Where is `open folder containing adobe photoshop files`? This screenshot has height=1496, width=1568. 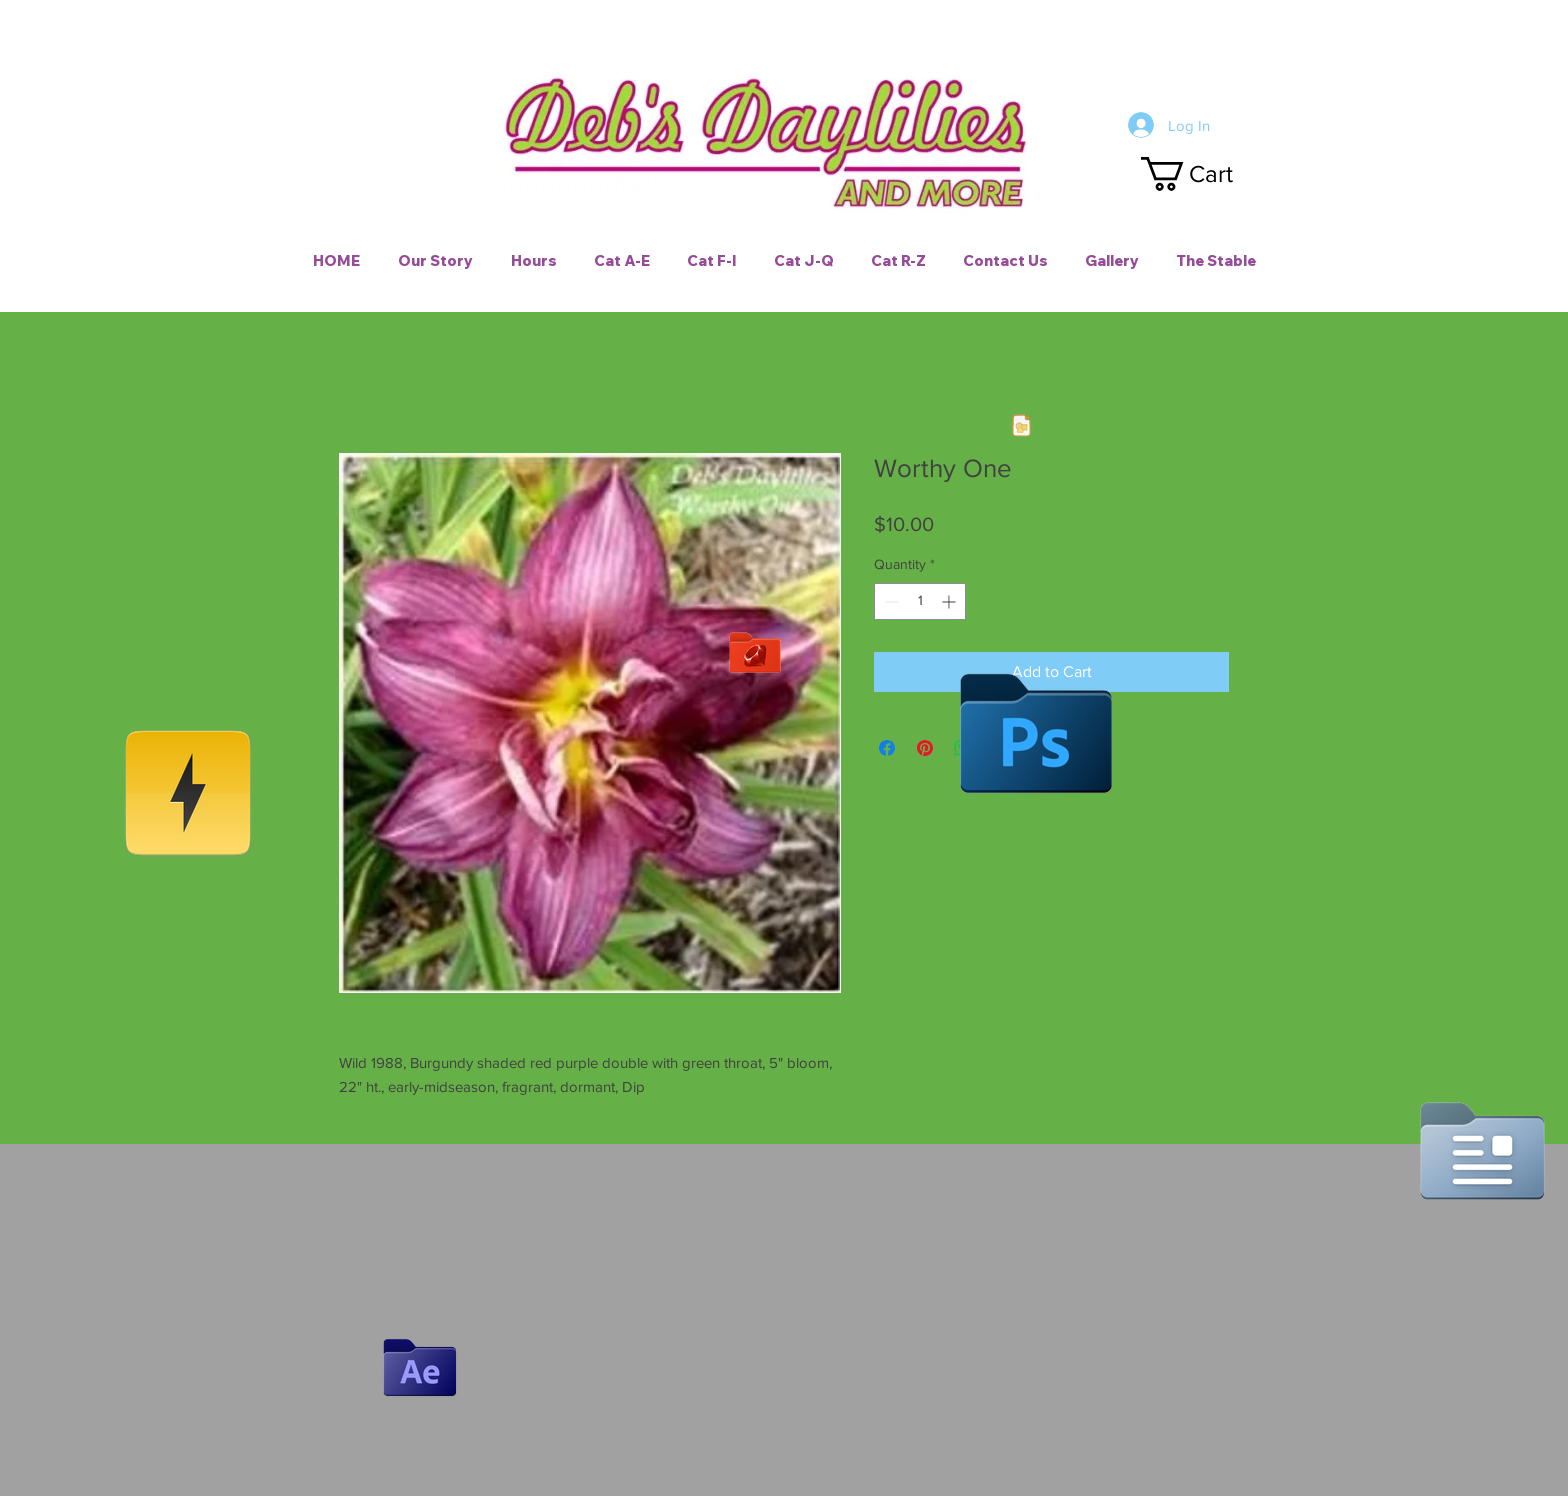
open folder containing adobe photoshop files is located at coordinates (1035, 737).